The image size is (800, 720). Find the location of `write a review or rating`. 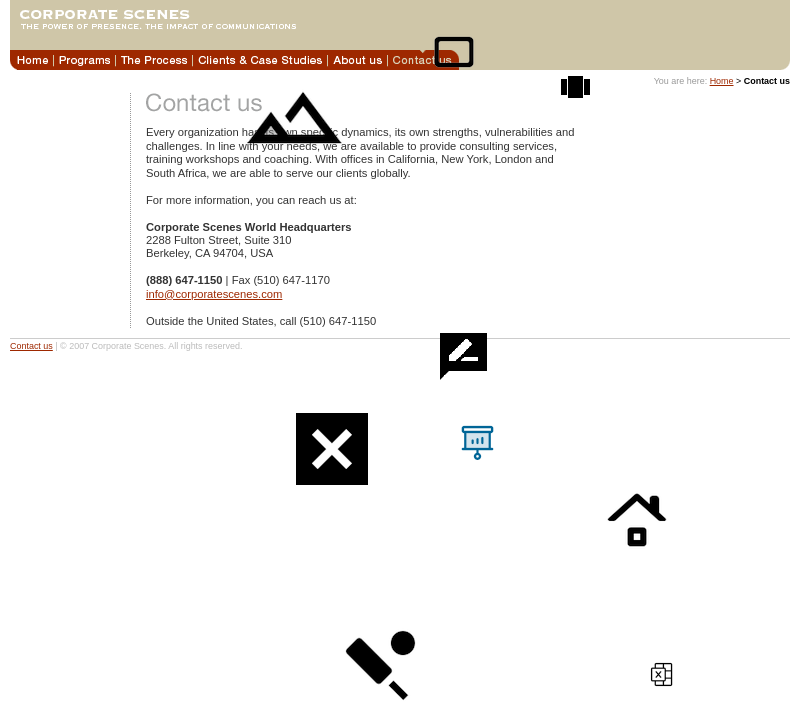

write a review or rating is located at coordinates (463, 356).